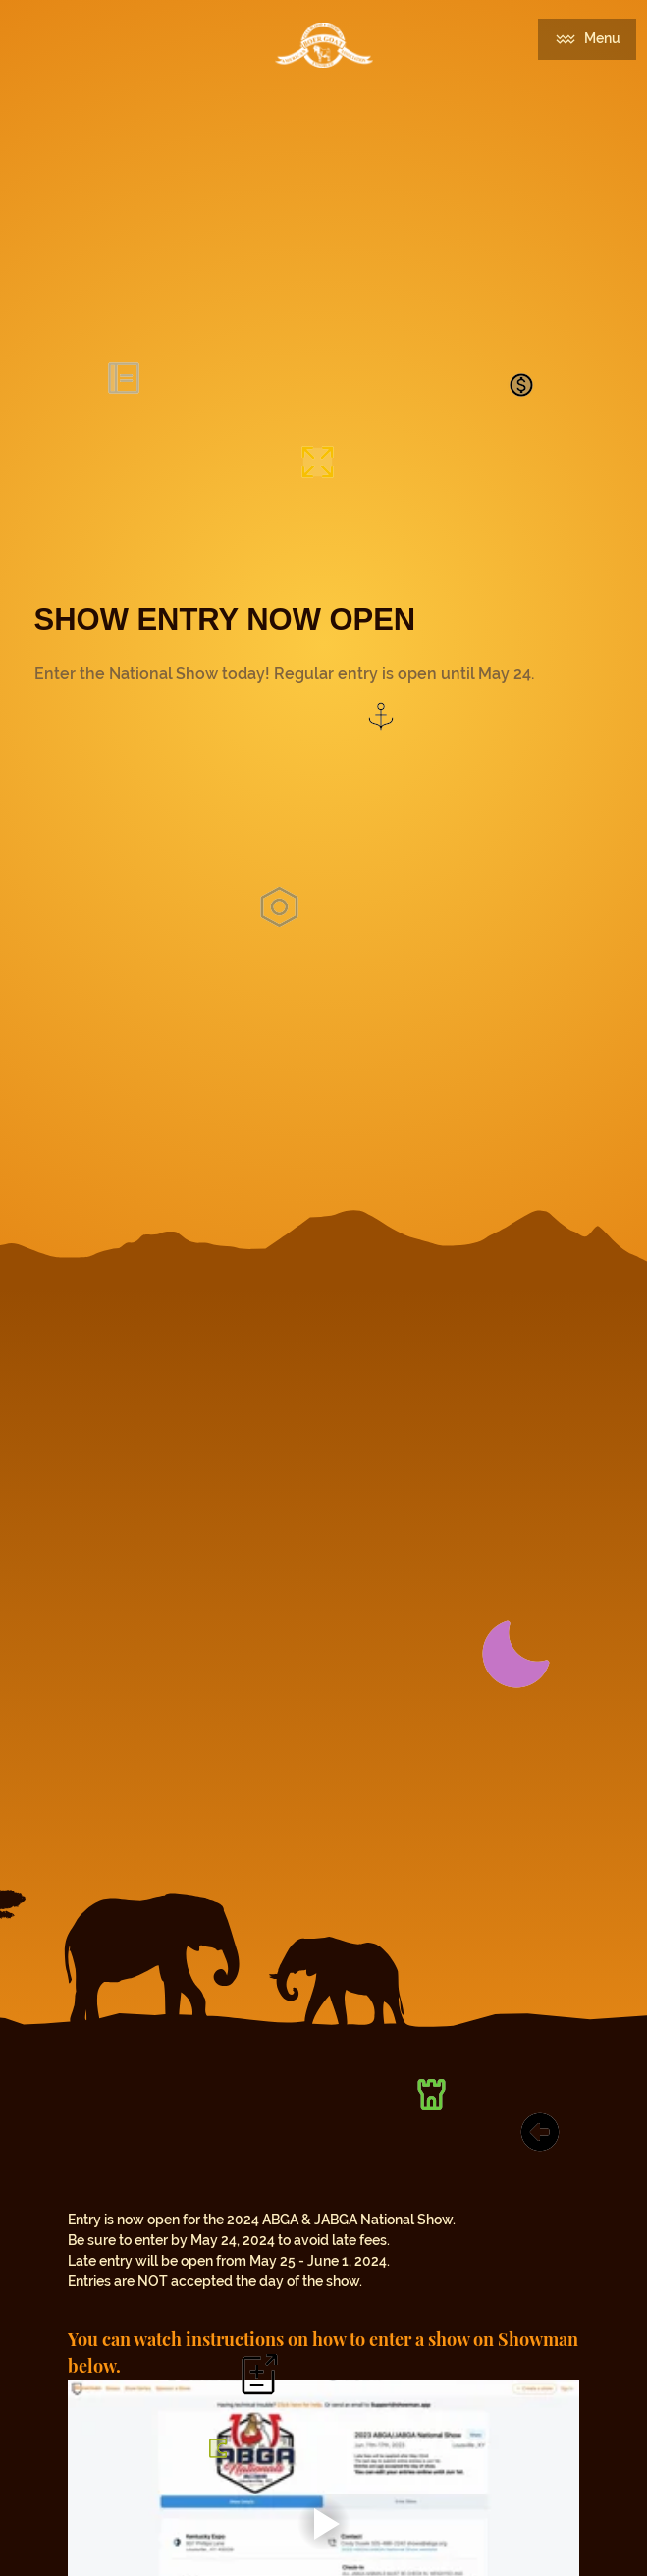  I want to click on open your notebook or notes, so click(124, 378).